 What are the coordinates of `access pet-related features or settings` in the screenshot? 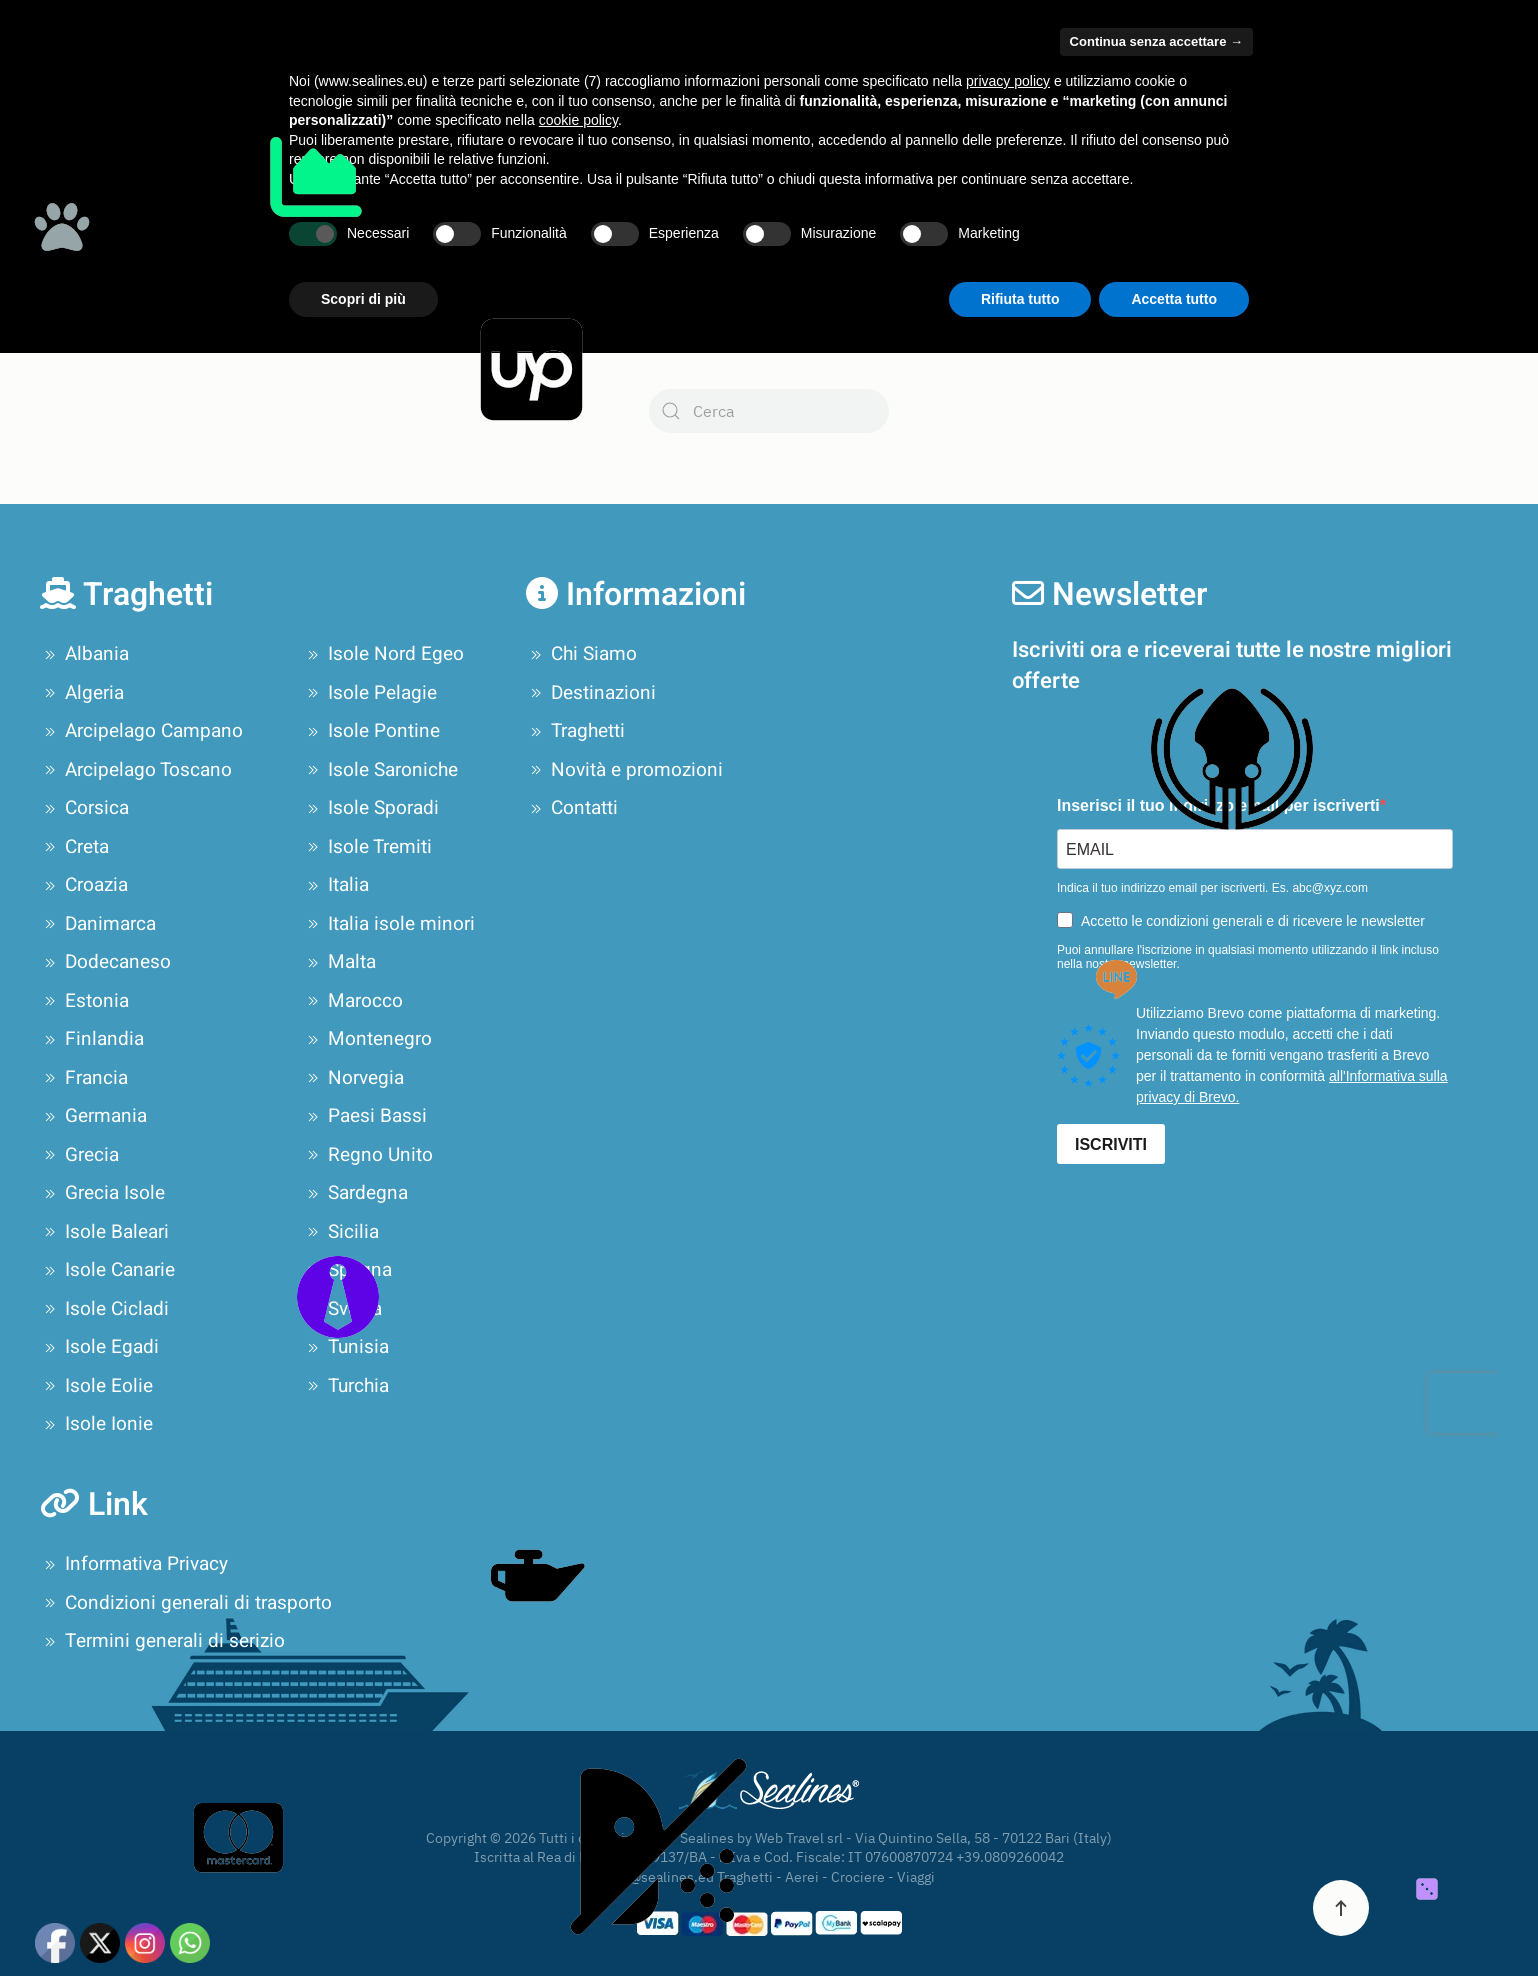 It's located at (62, 227).